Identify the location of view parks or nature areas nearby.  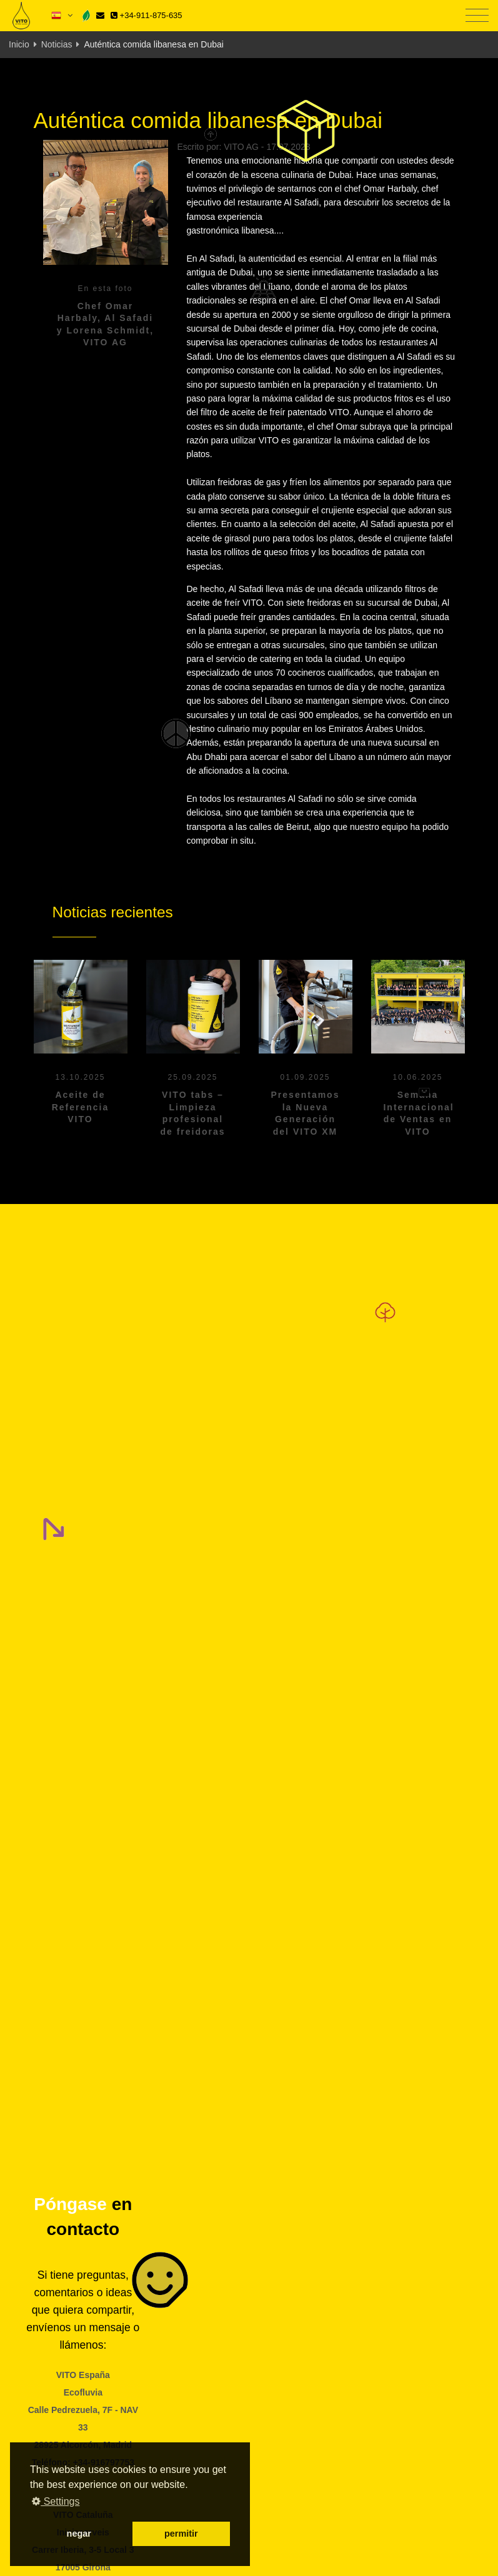
(385, 1312).